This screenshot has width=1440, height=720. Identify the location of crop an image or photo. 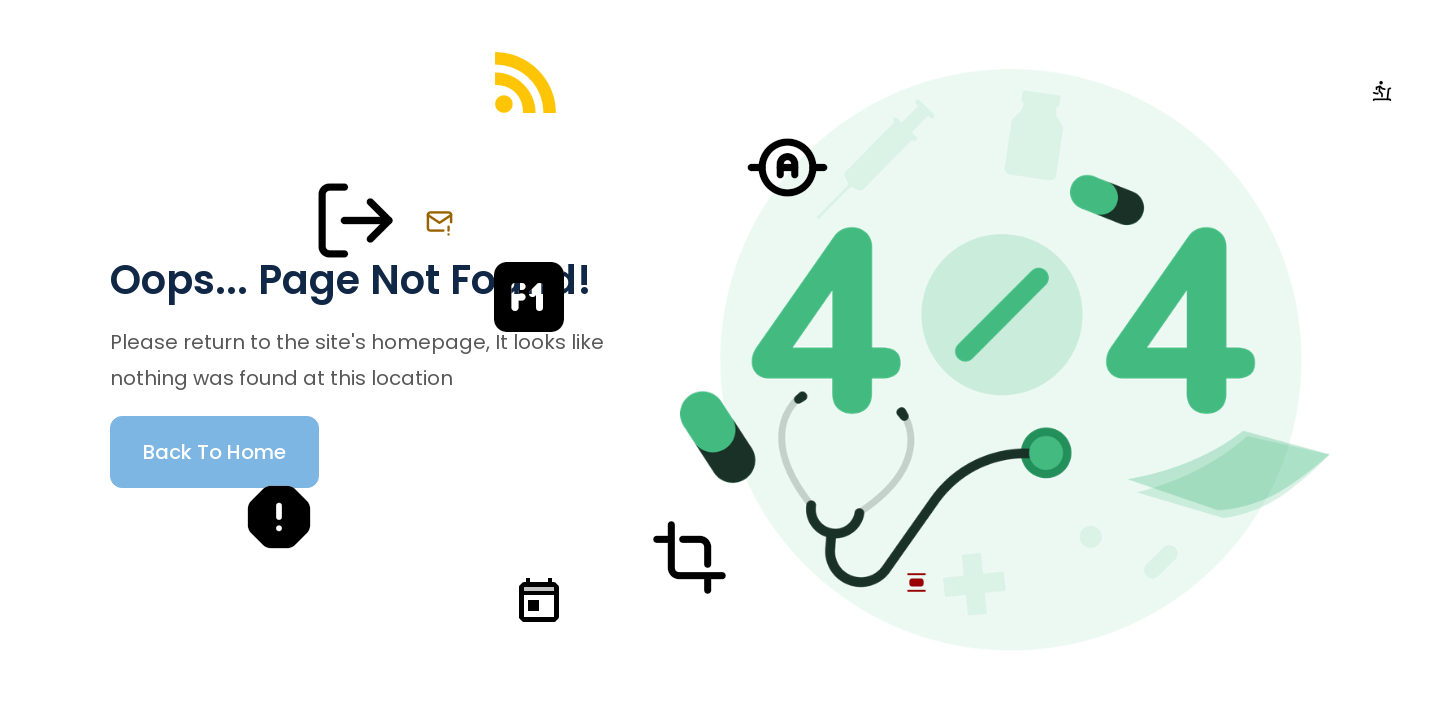
(689, 557).